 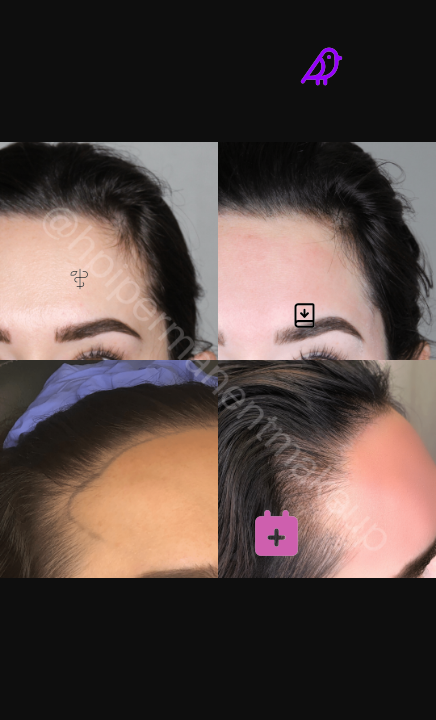 I want to click on access twitter or social media features, so click(x=321, y=66).